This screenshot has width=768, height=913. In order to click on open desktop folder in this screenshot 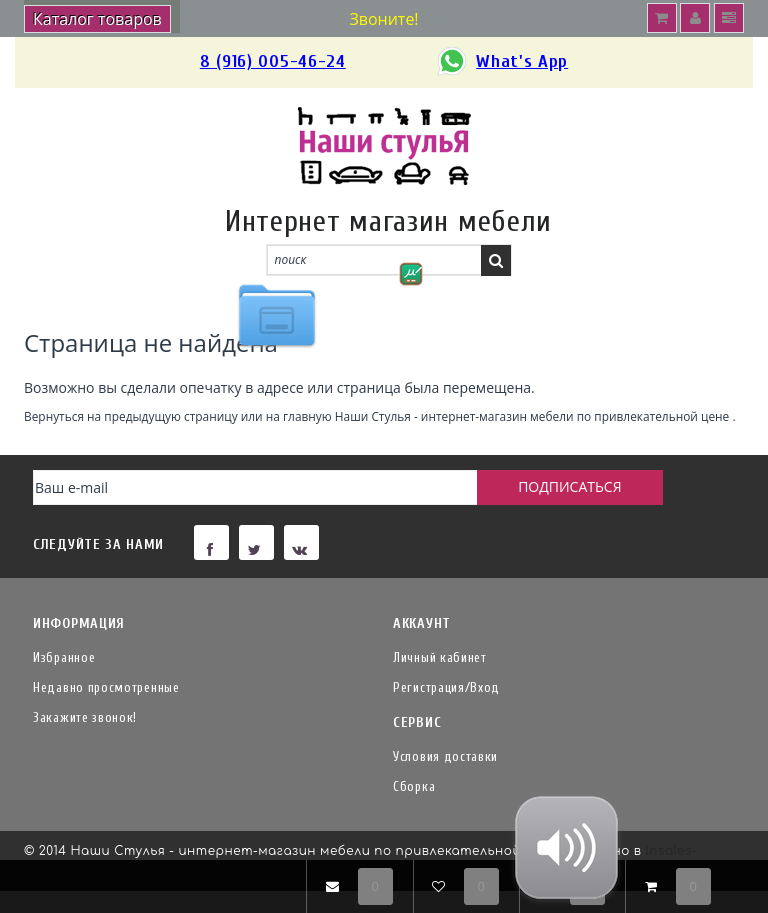, I will do `click(277, 315)`.